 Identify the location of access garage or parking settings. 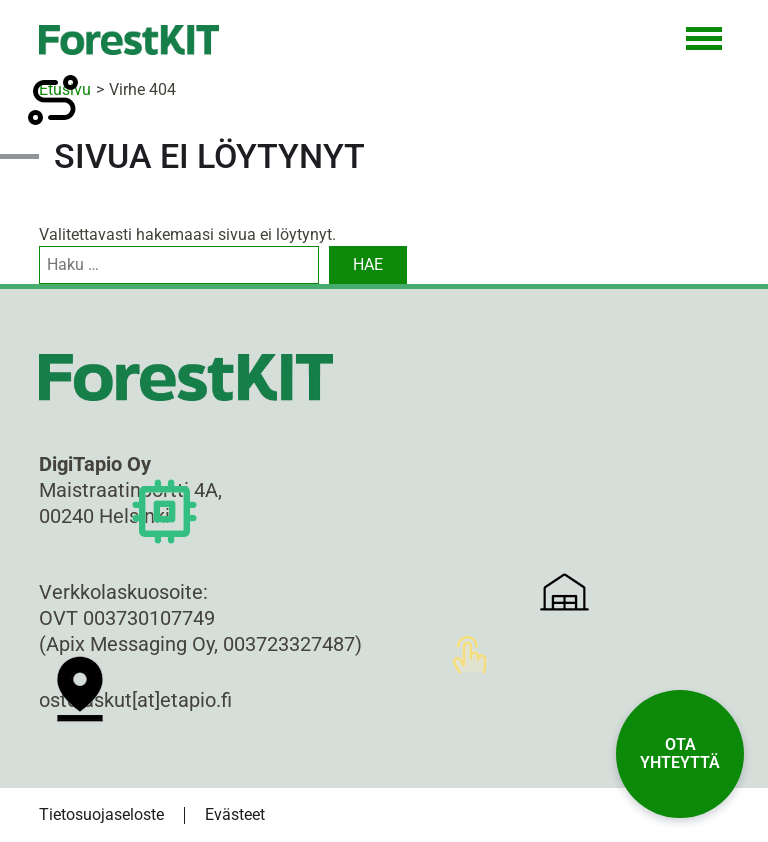
(564, 594).